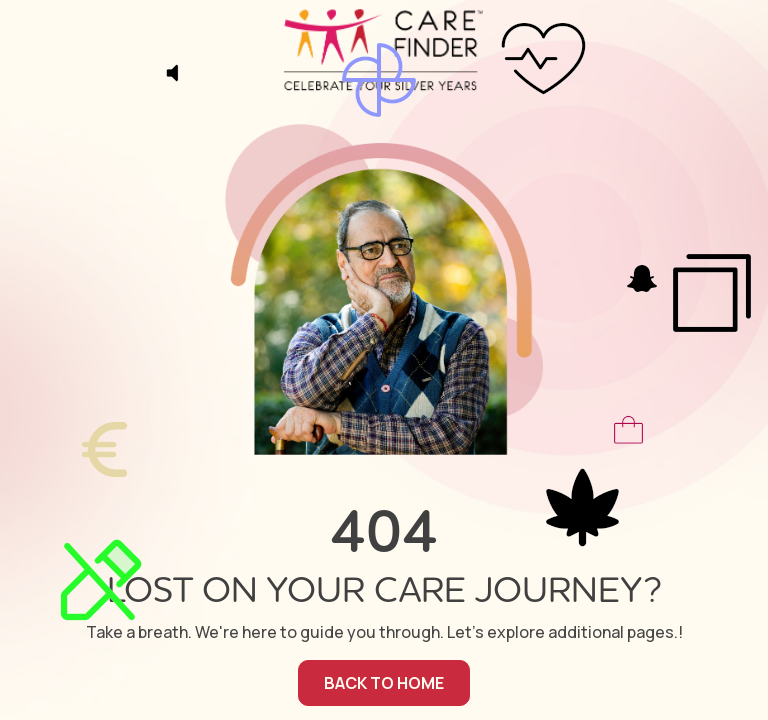 The width and height of the screenshot is (768, 720). I want to click on open google photos app, so click(379, 80).